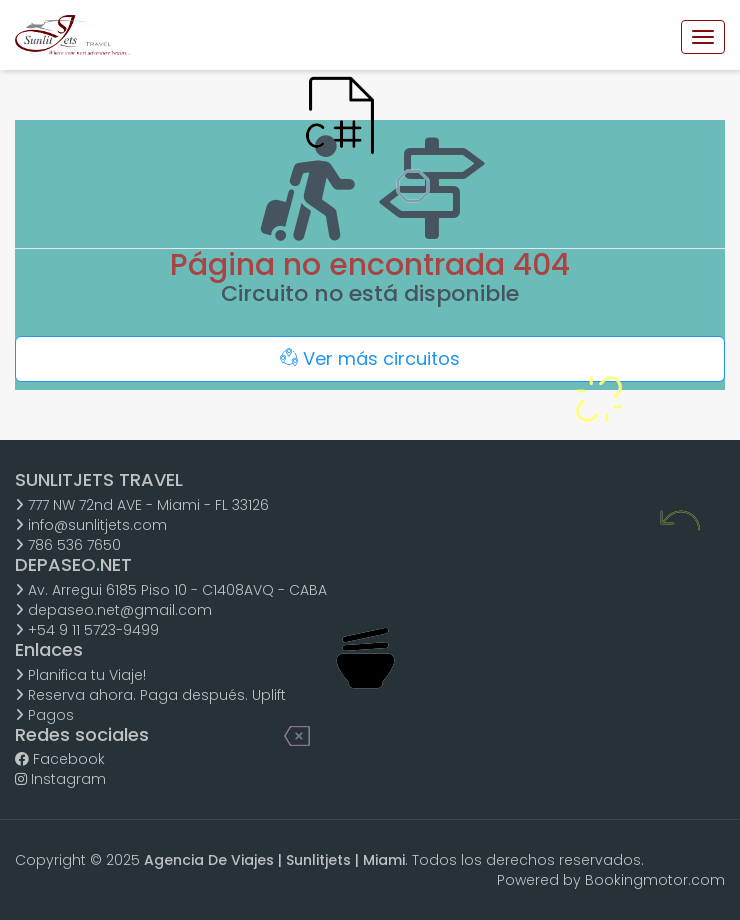 The image size is (740, 920). Describe the element at coordinates (365, 659) in the screenshot. I see `browse asian cuisine or noodle restaurants` at that location.